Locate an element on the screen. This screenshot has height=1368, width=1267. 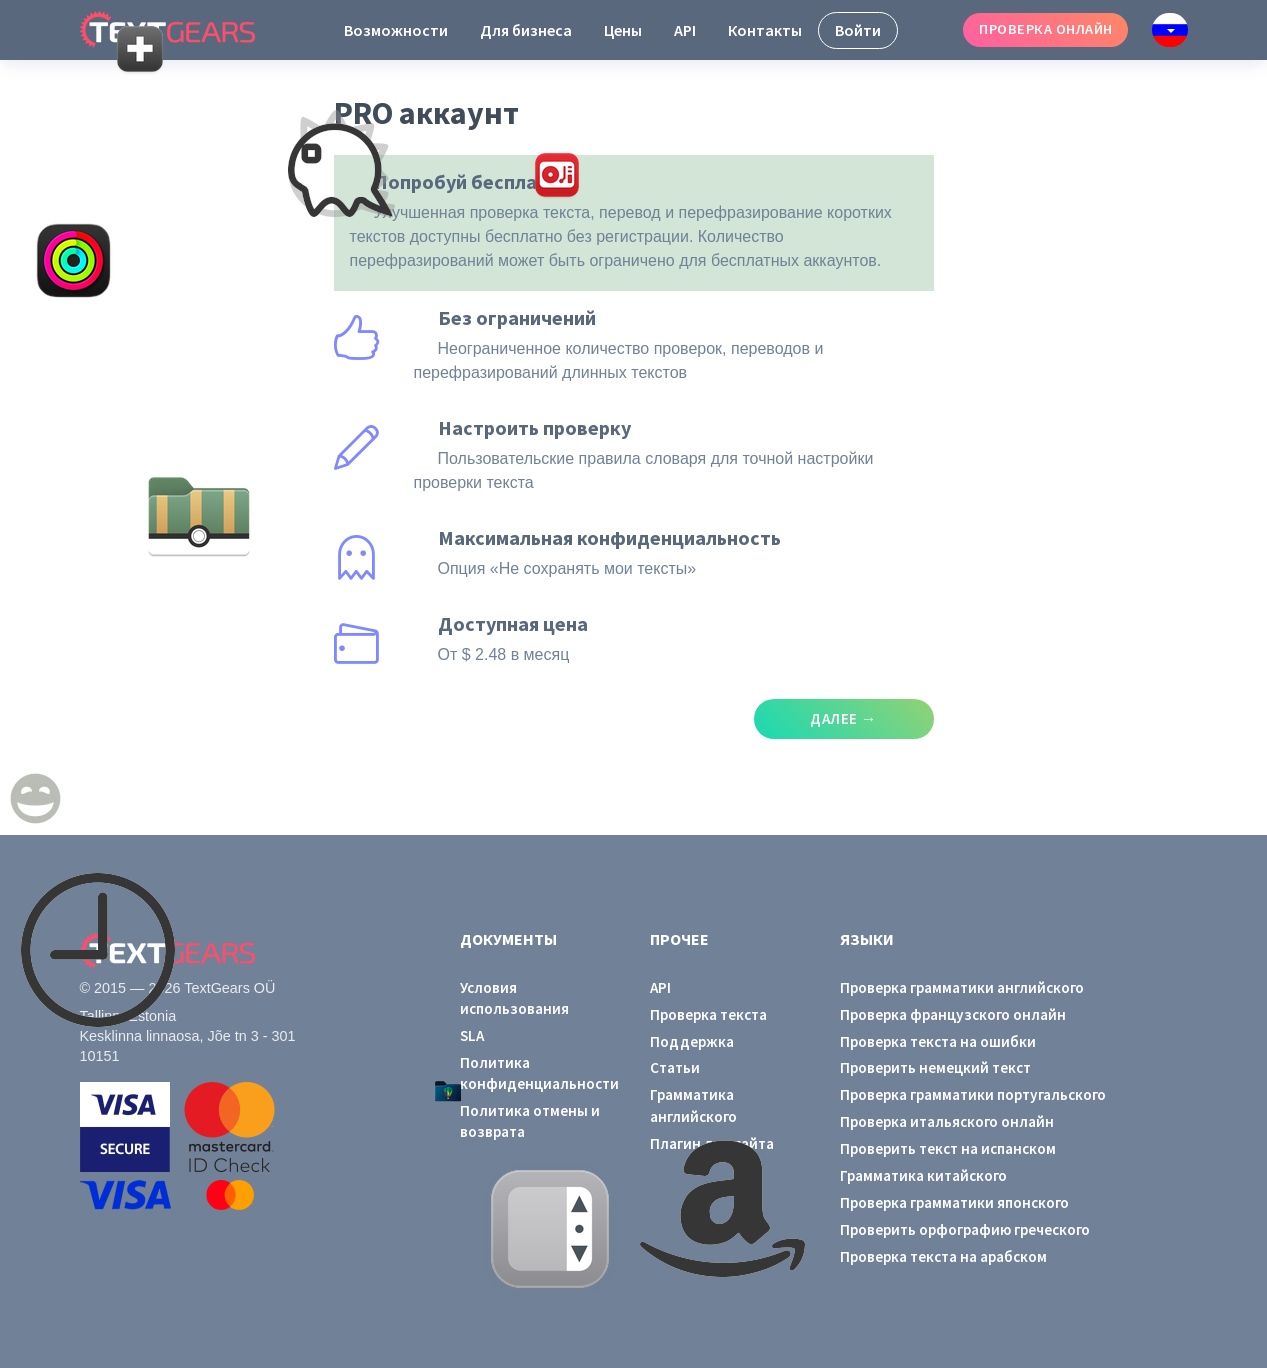
open monophony music player app is located at coordinates (557, 175).